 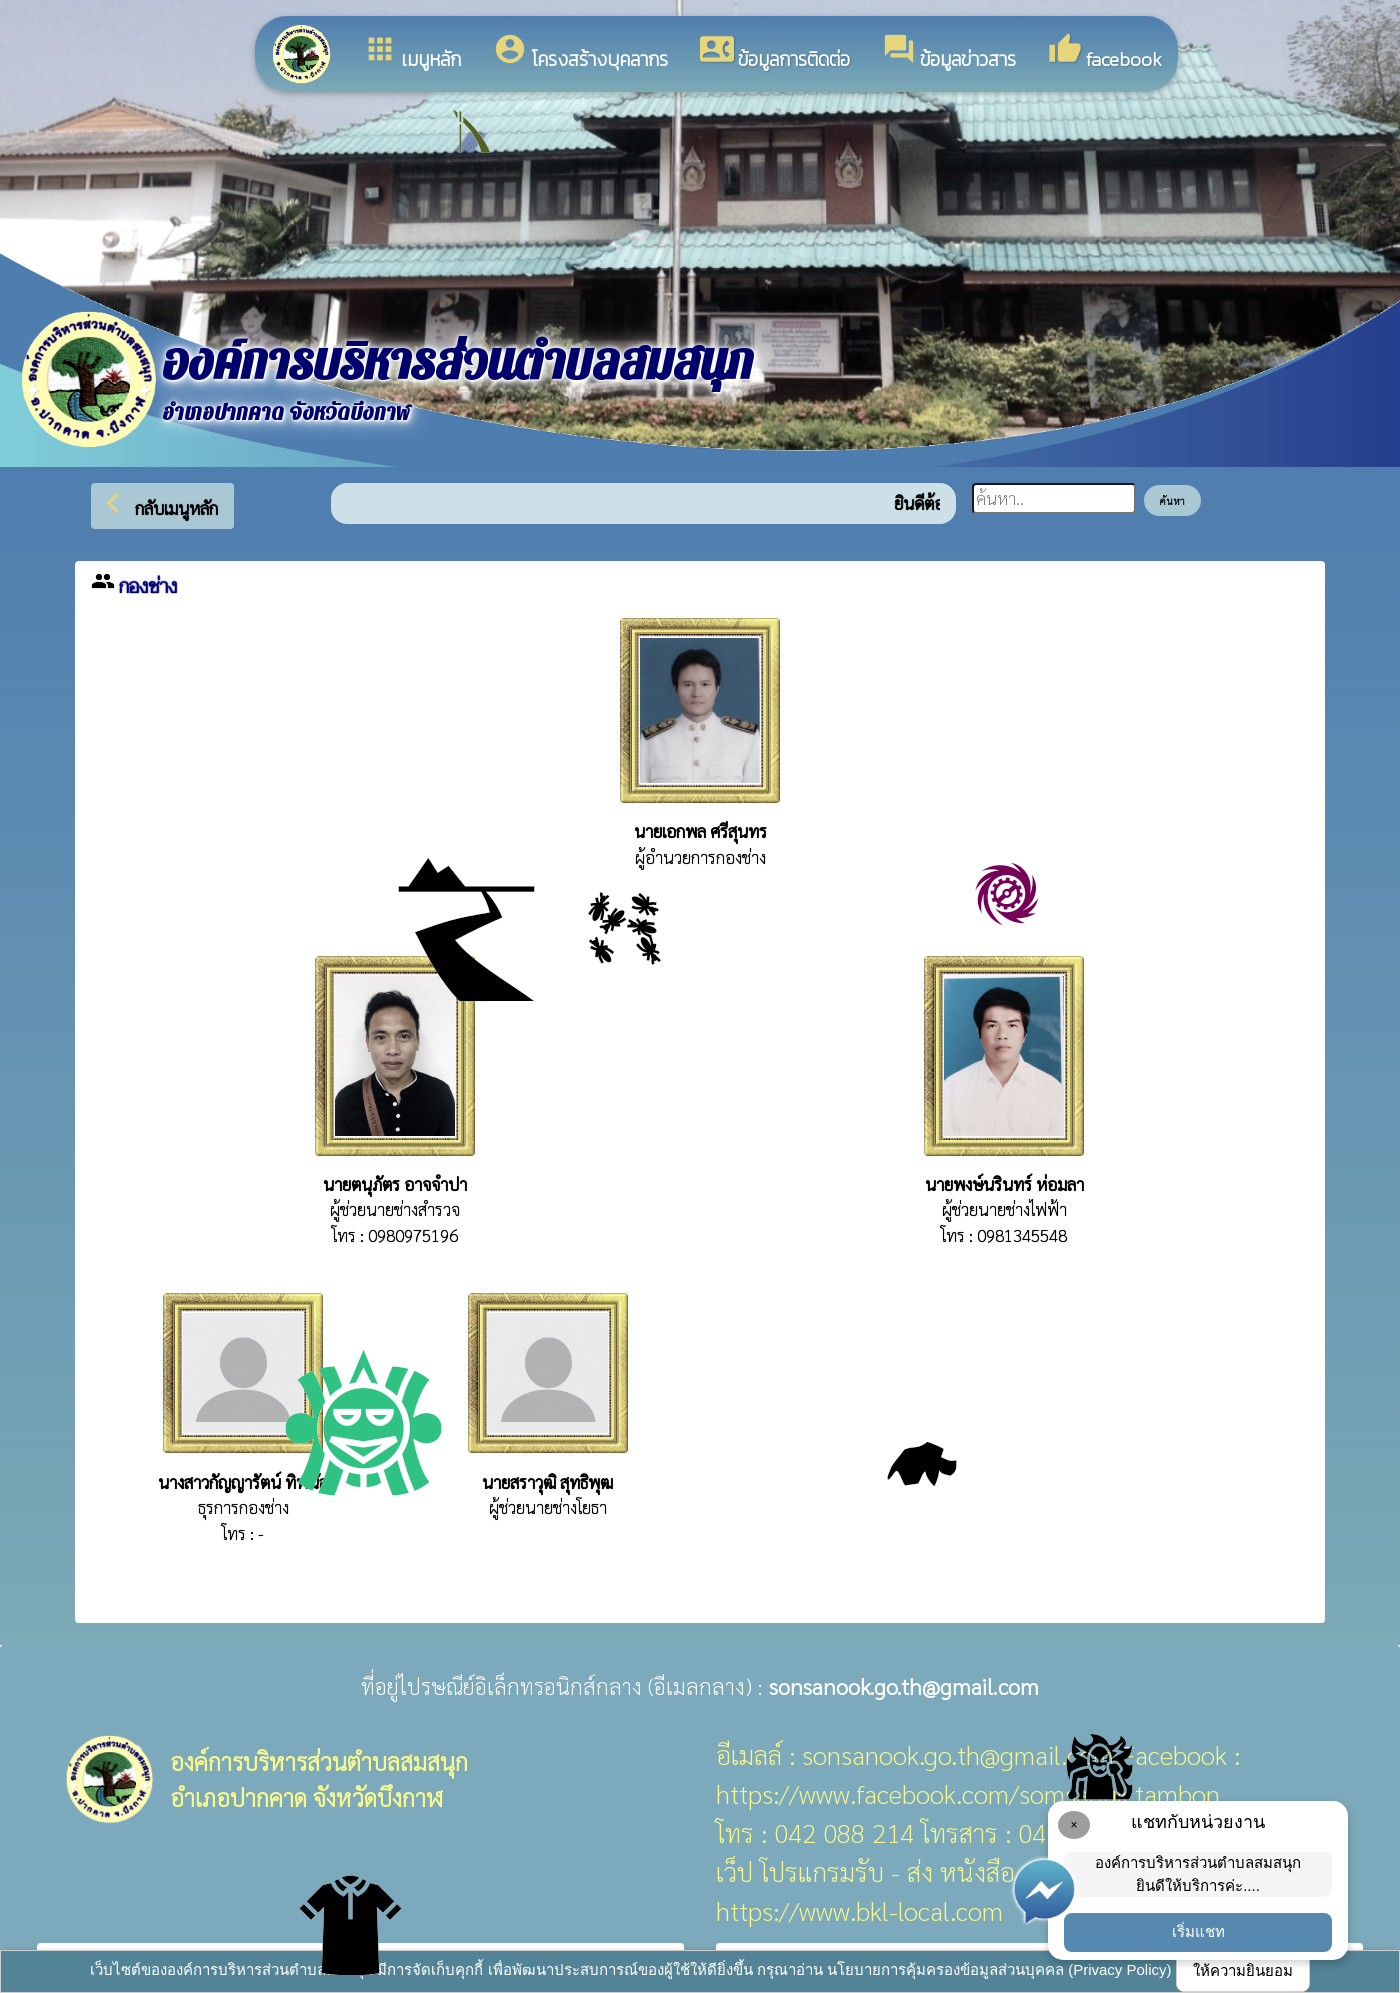 What do you see at coordinates (922, 1464) in the screenshot?
I see `select switzerland as country or region` at bounding box center [922, 1464].